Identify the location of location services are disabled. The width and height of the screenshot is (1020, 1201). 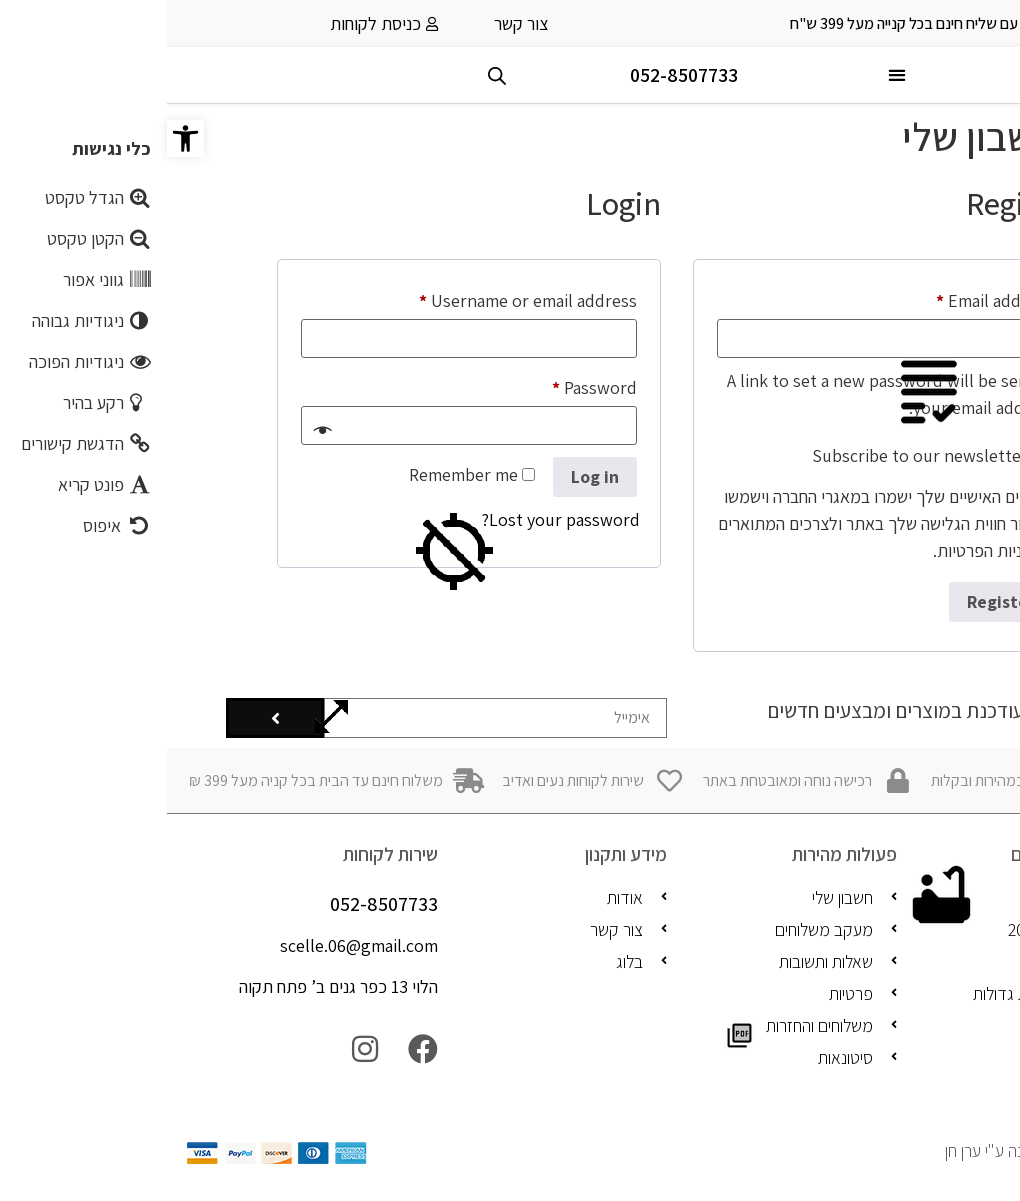
(454, 551).